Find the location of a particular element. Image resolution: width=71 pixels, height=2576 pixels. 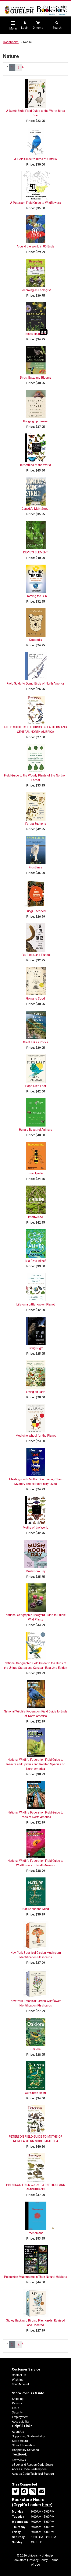

move paragraph to the right is located at coordinates (33, 188).